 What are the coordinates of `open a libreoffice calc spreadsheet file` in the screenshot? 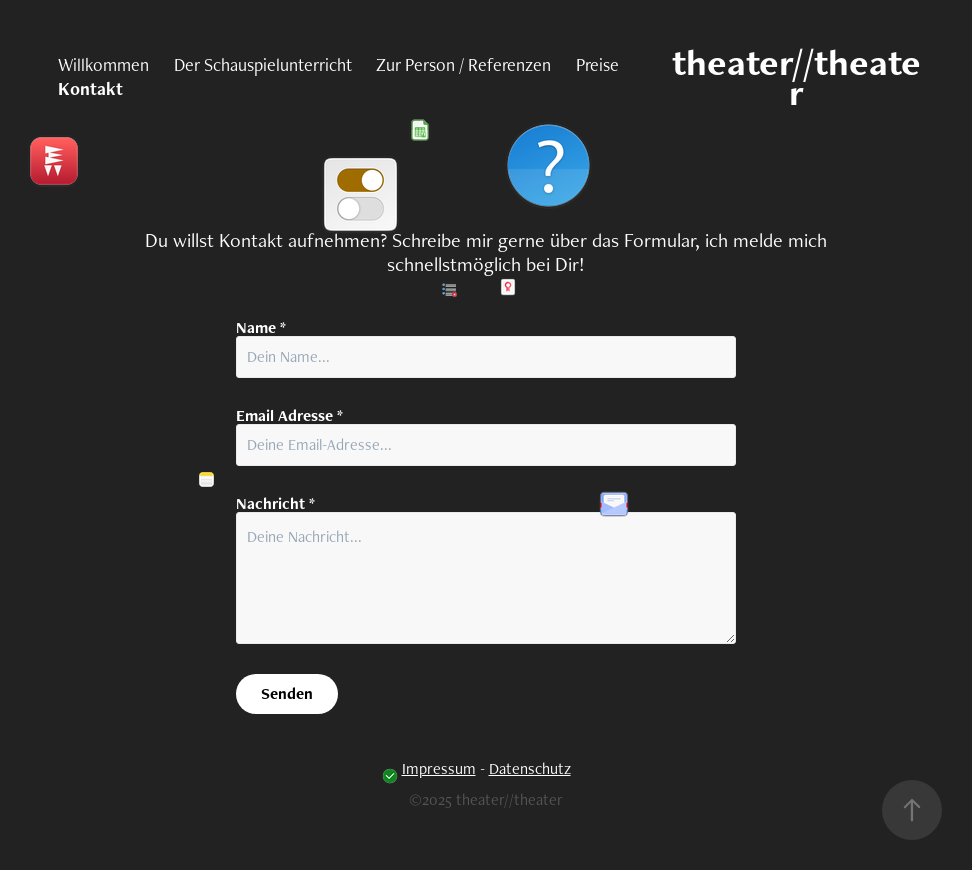 It's located at (420, 130).